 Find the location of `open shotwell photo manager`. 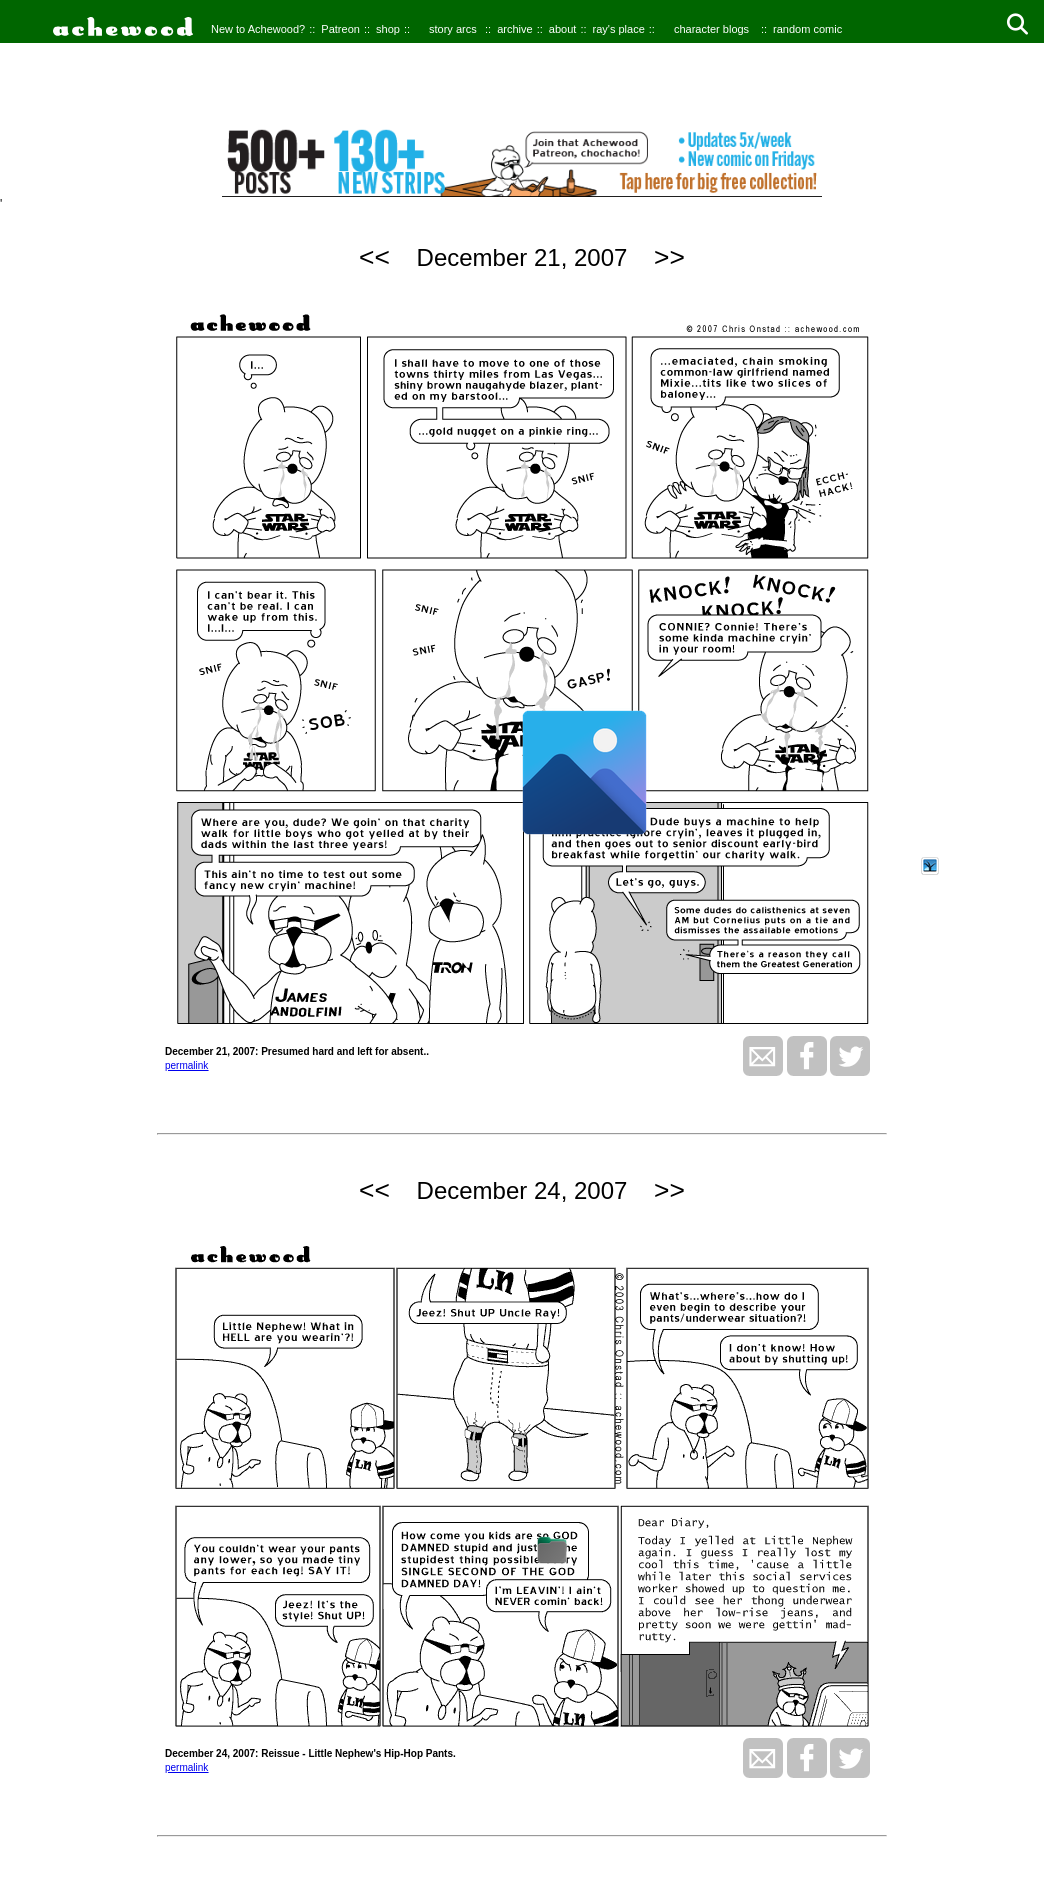

open shotwell photo manager is located at coordinates (930, 866).